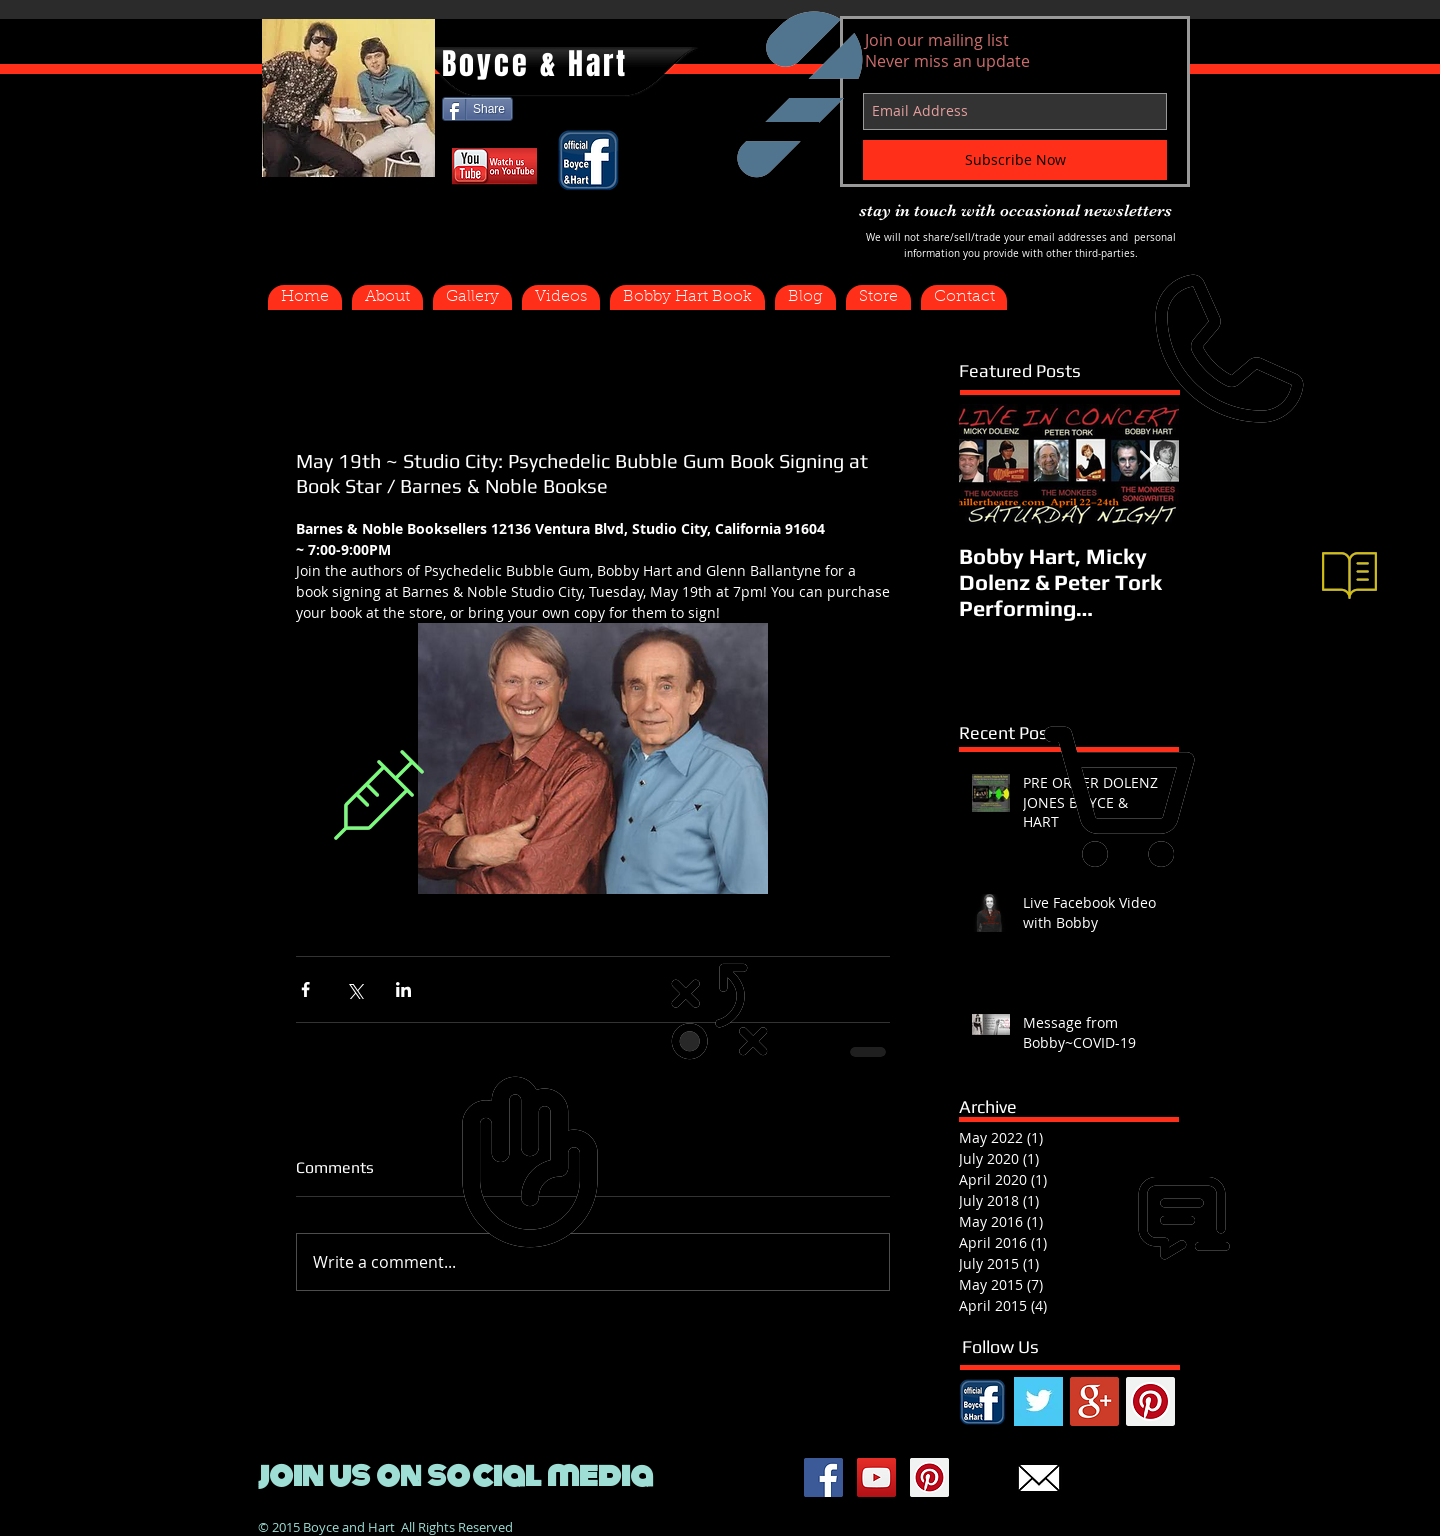  What do you see at coordinates (530, 1162) in the screenshot?
I see `stop or pause an action` at bounding box center [530, 1162].